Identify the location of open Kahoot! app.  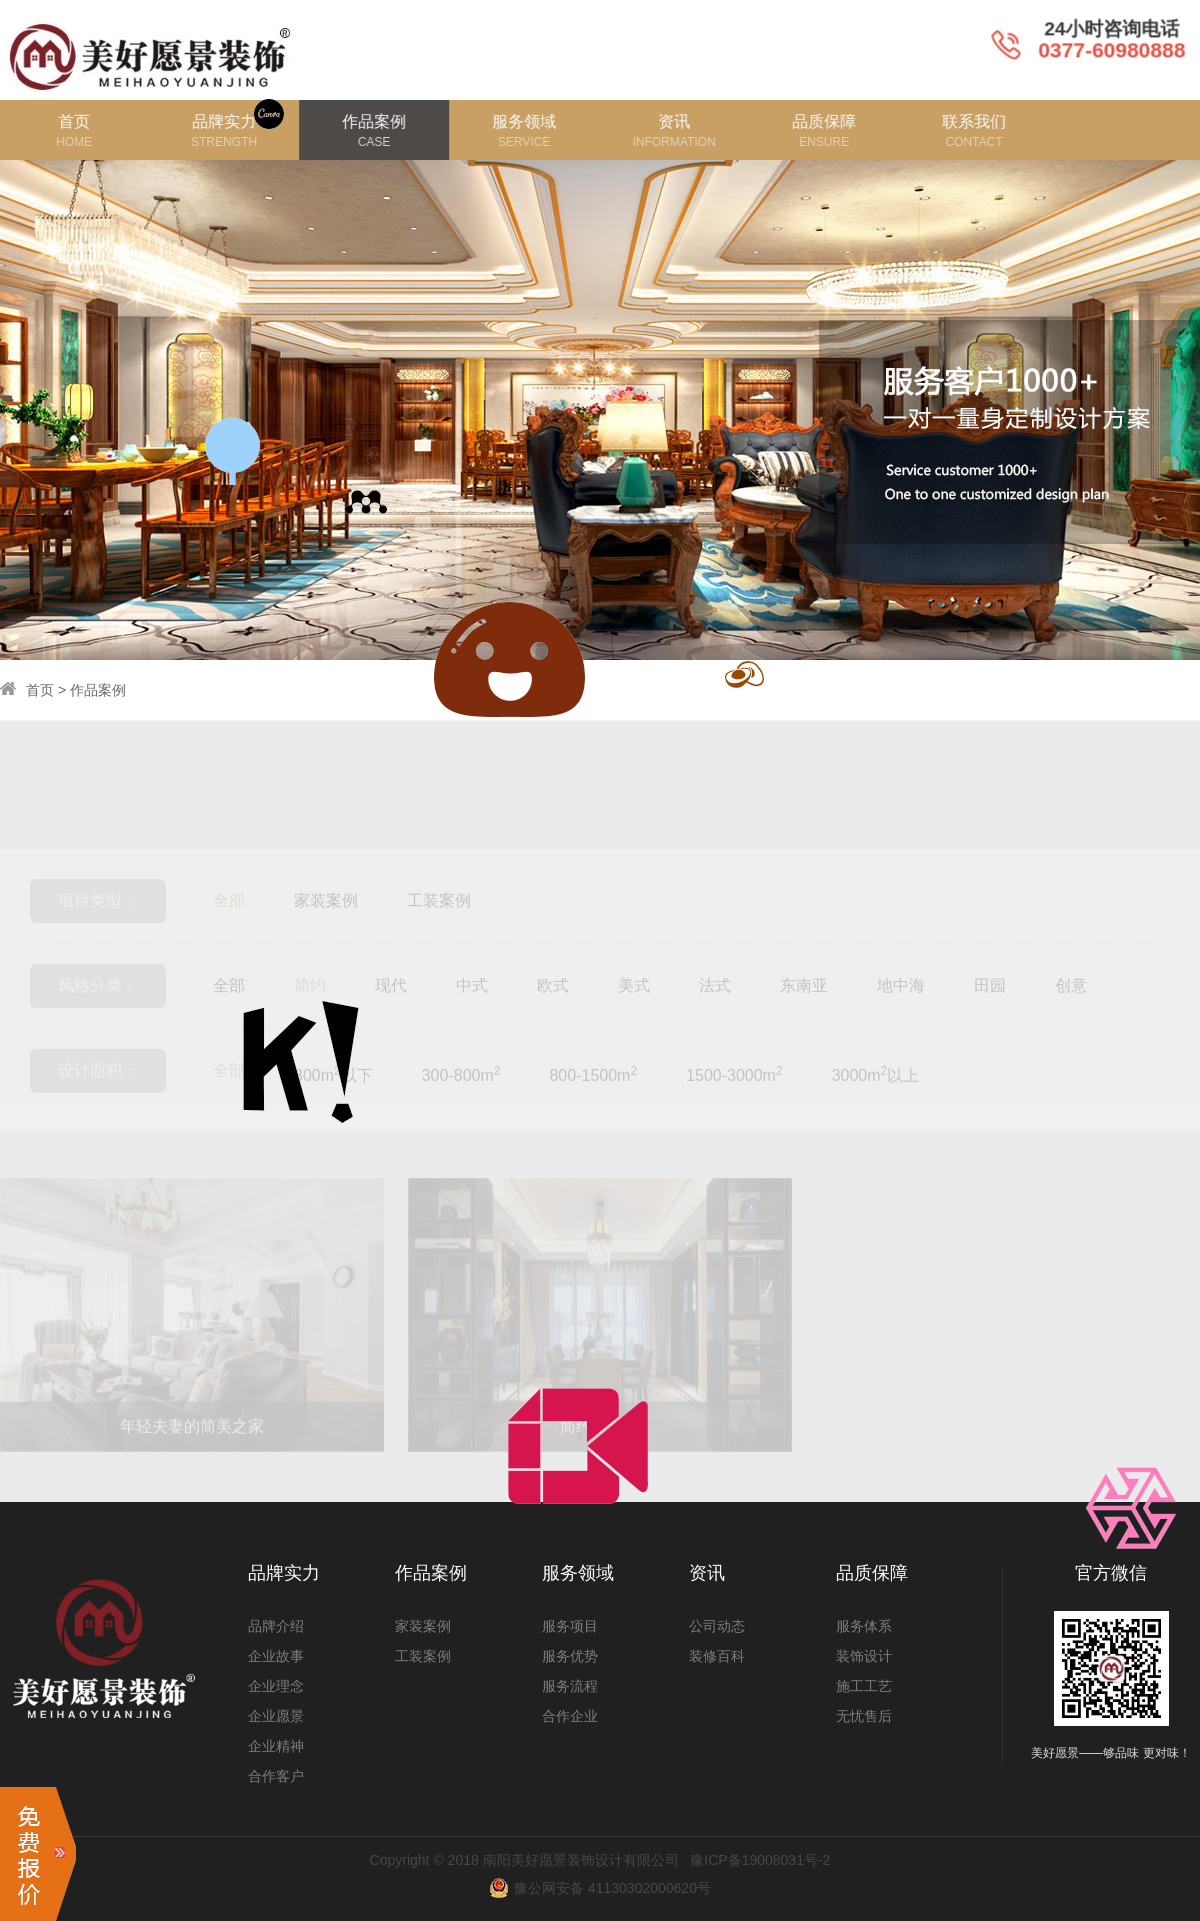
(301, 1062).